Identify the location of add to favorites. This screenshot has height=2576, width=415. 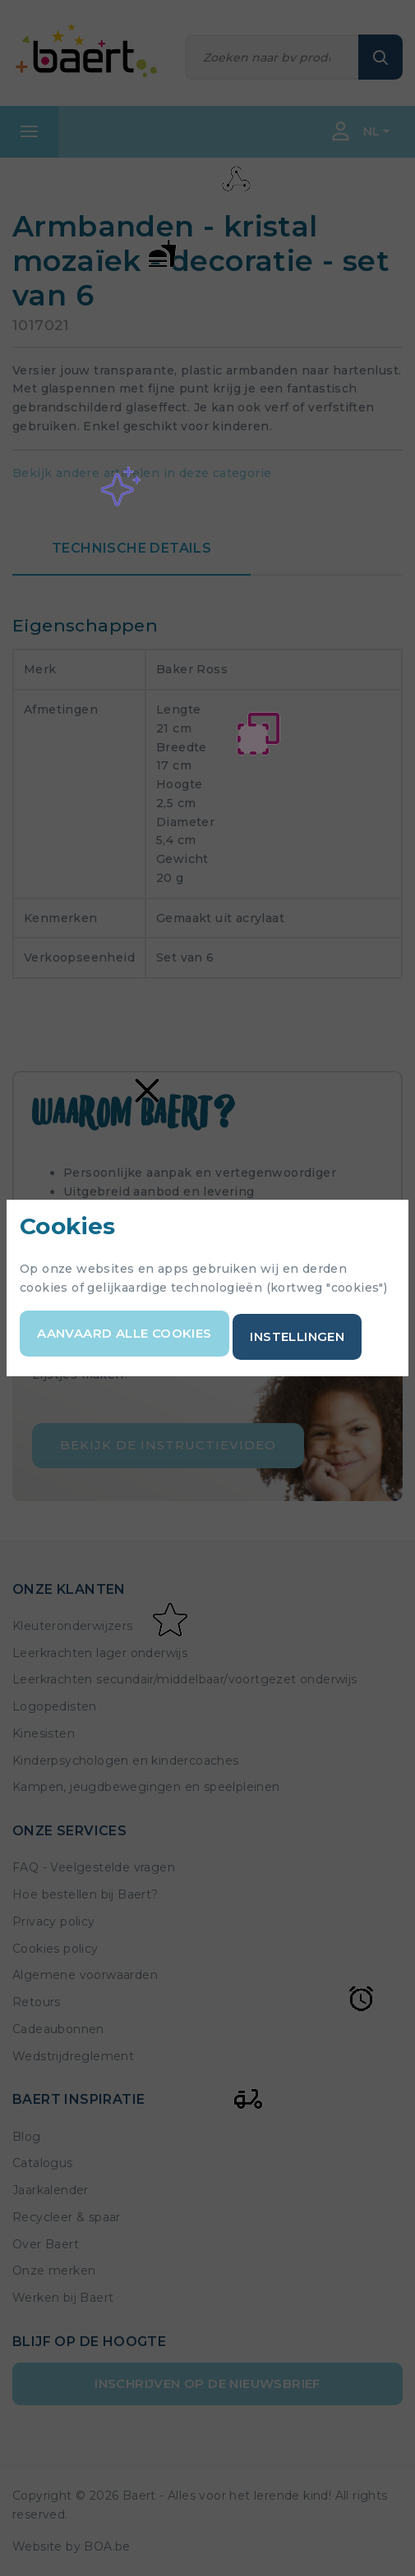
(170, 1620).